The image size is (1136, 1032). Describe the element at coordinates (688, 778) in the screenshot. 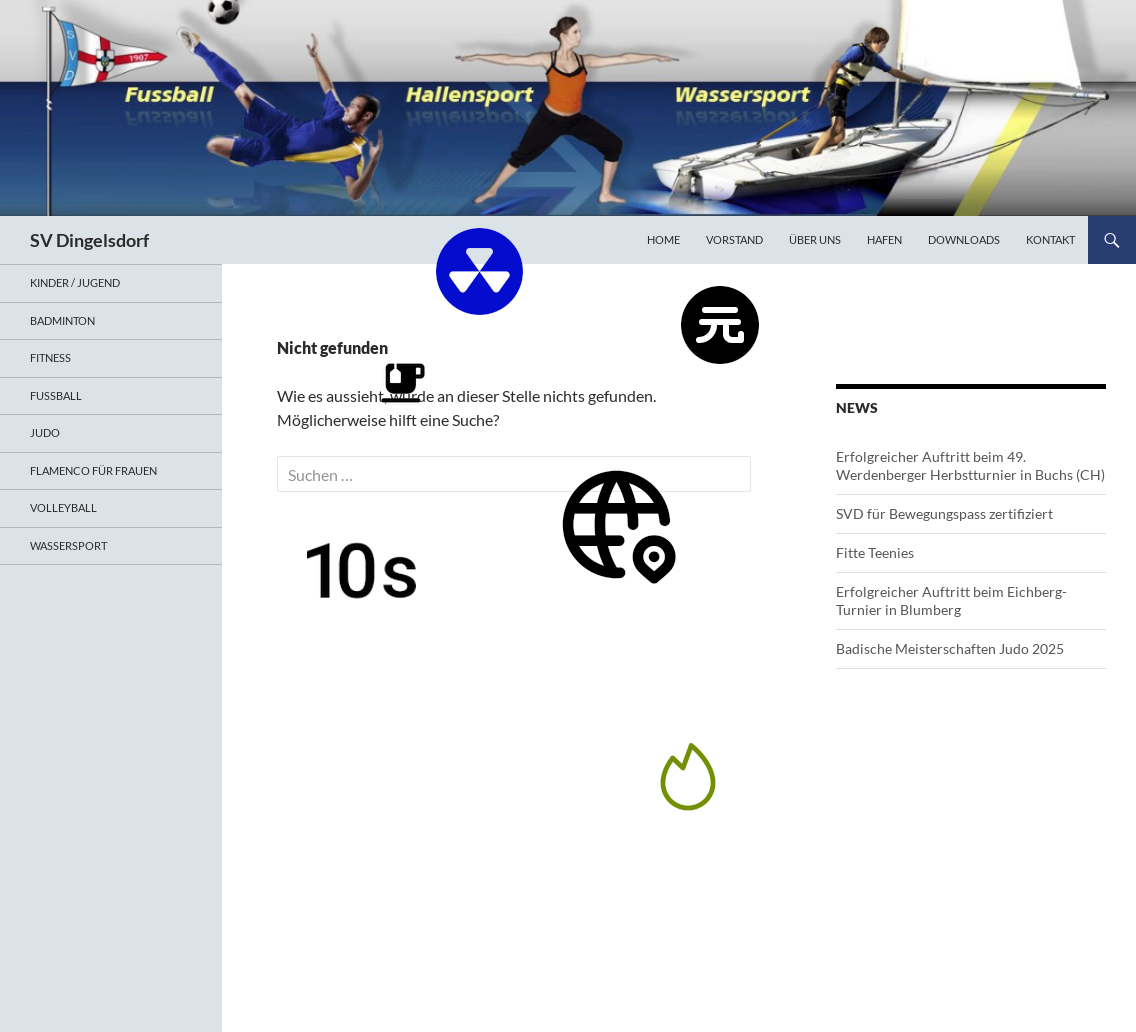

I see `indicates trending or hot content` at that location.